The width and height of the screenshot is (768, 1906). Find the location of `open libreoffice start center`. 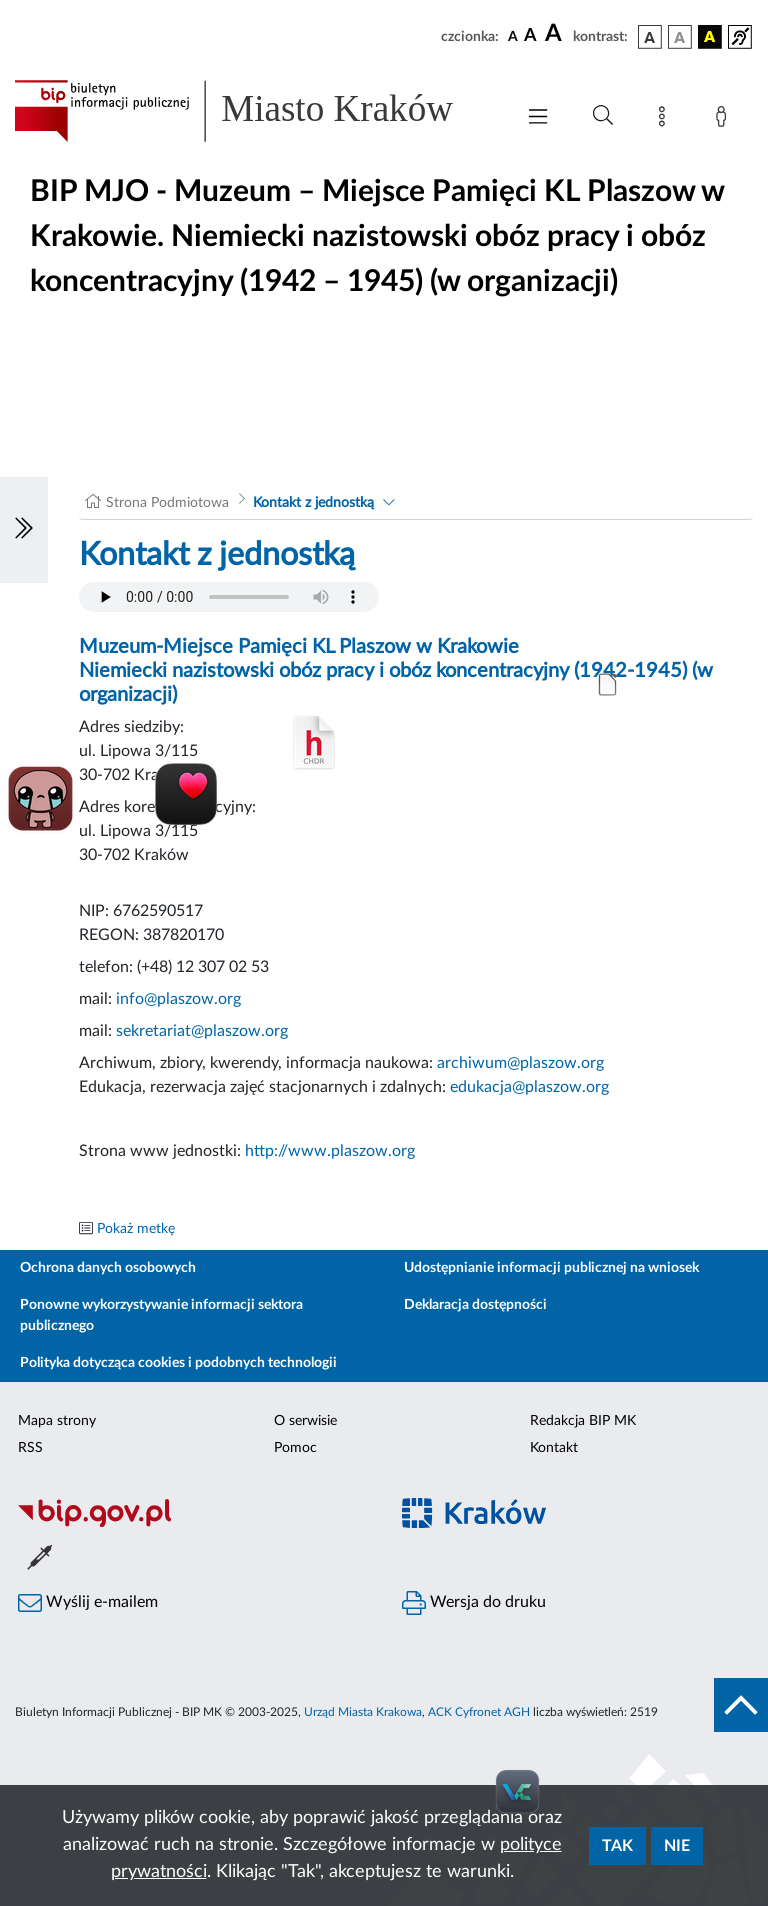

open libreoffice start center is located at coordinates (607, 684).